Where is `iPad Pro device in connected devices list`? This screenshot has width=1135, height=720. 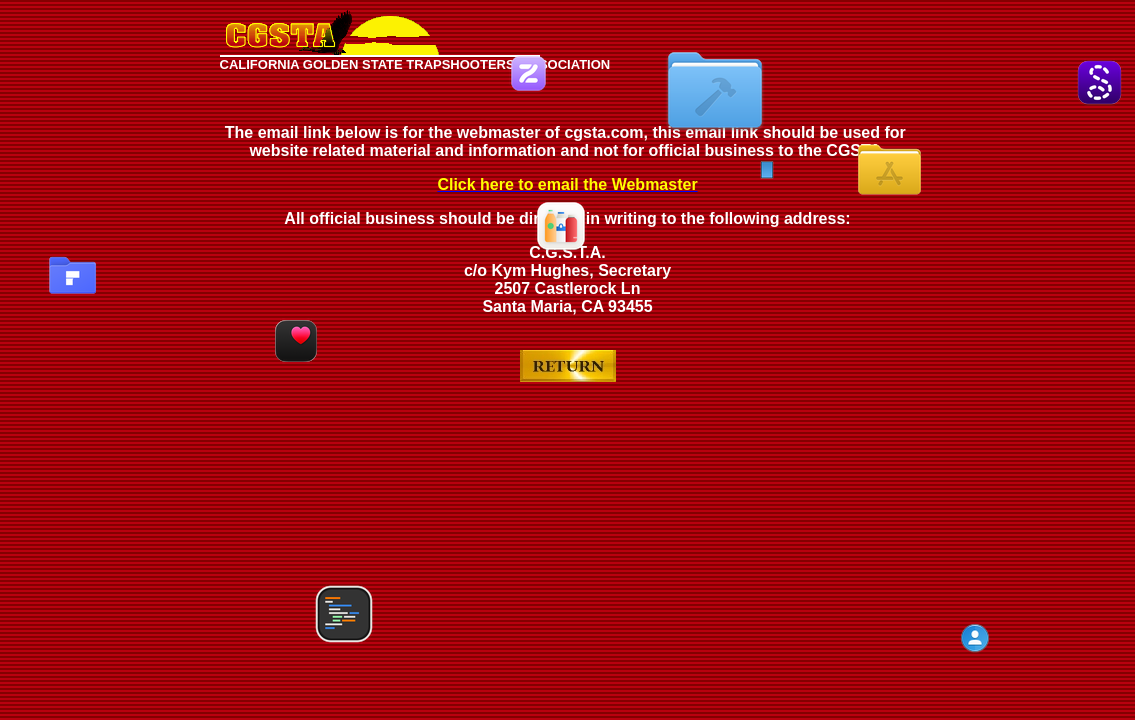
iPad Pro device in connected devices list is located at coordinates (767, 170).